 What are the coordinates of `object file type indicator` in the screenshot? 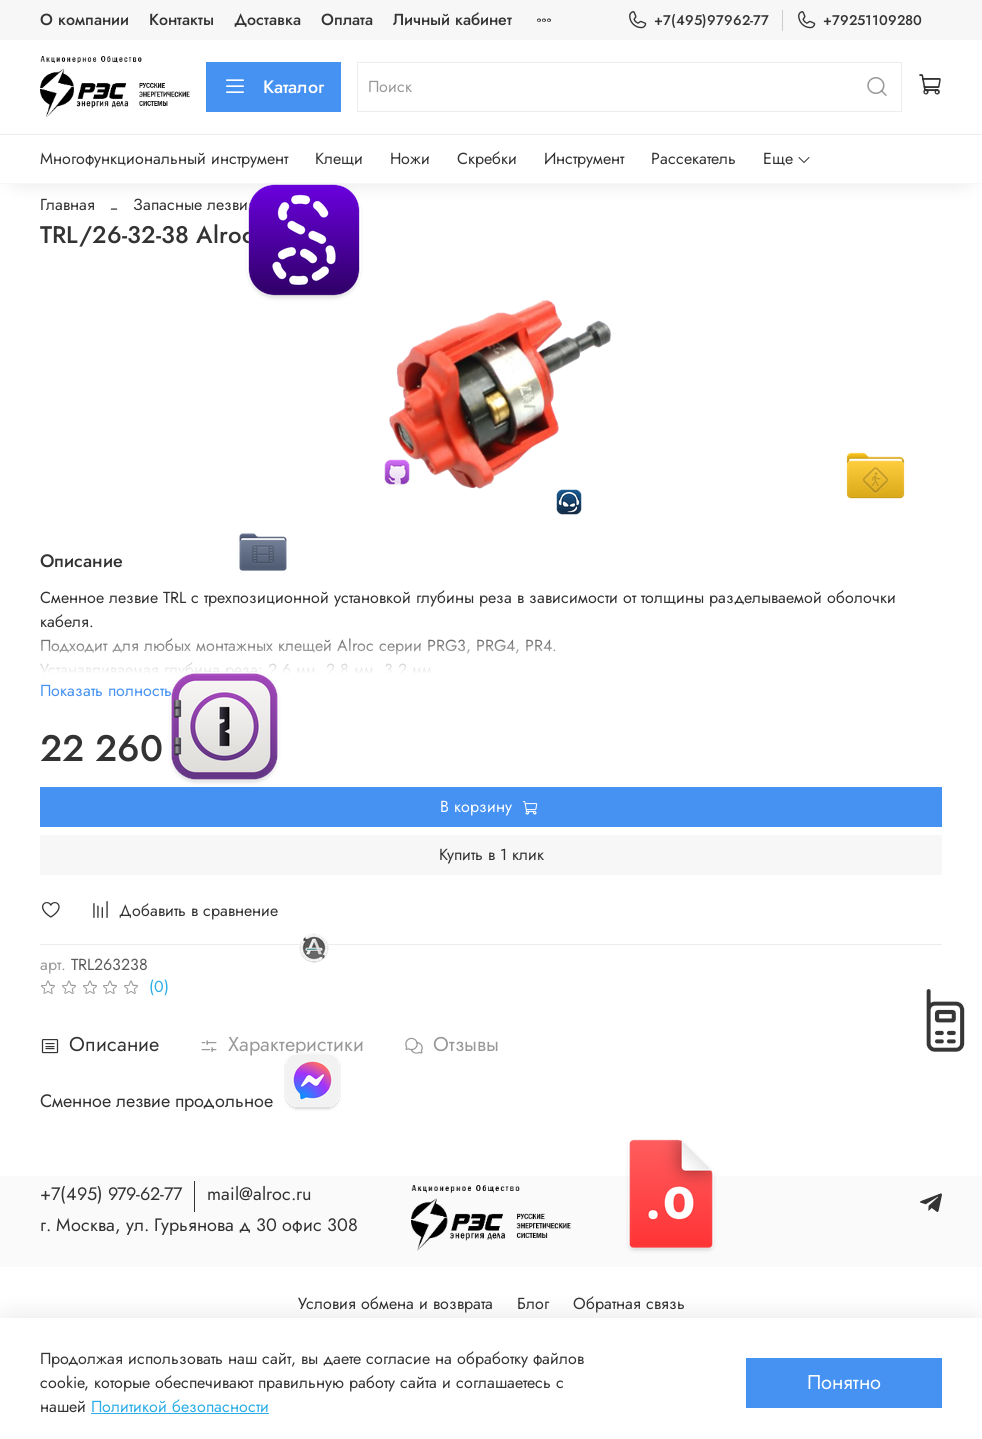 It's located at (671, 1196).